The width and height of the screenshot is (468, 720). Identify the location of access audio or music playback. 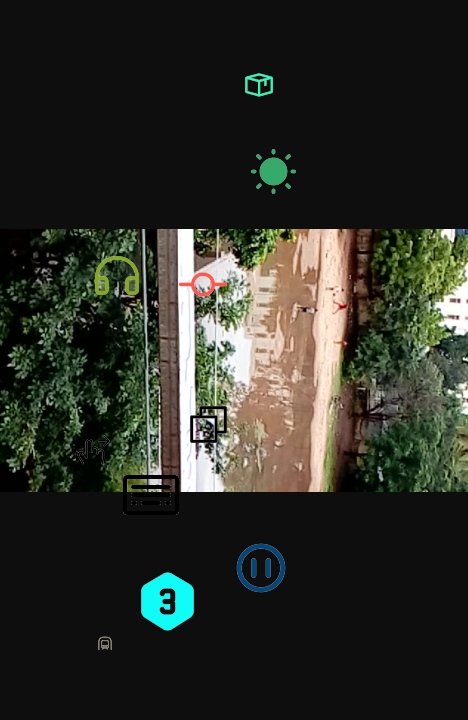
(117, 278).